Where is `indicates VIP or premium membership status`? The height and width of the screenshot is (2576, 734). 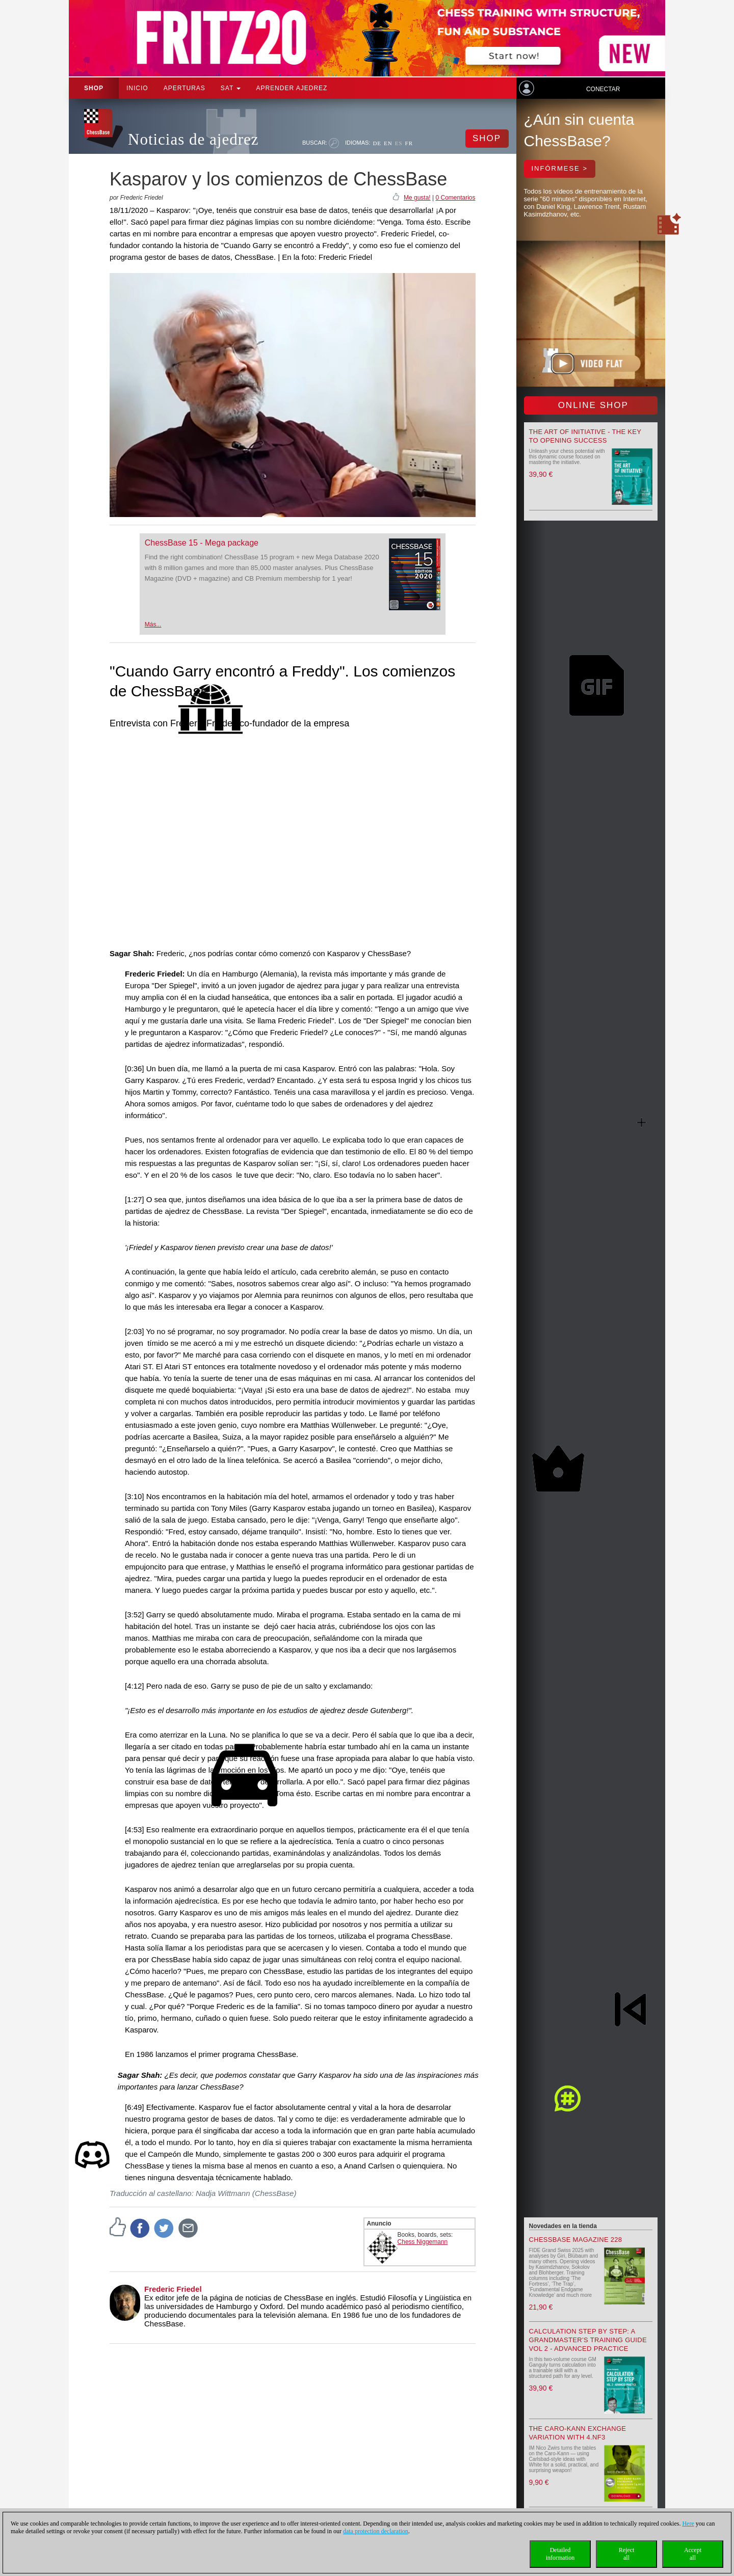
indicates VIP or premium membership status is located at coordinates (558, 1470).